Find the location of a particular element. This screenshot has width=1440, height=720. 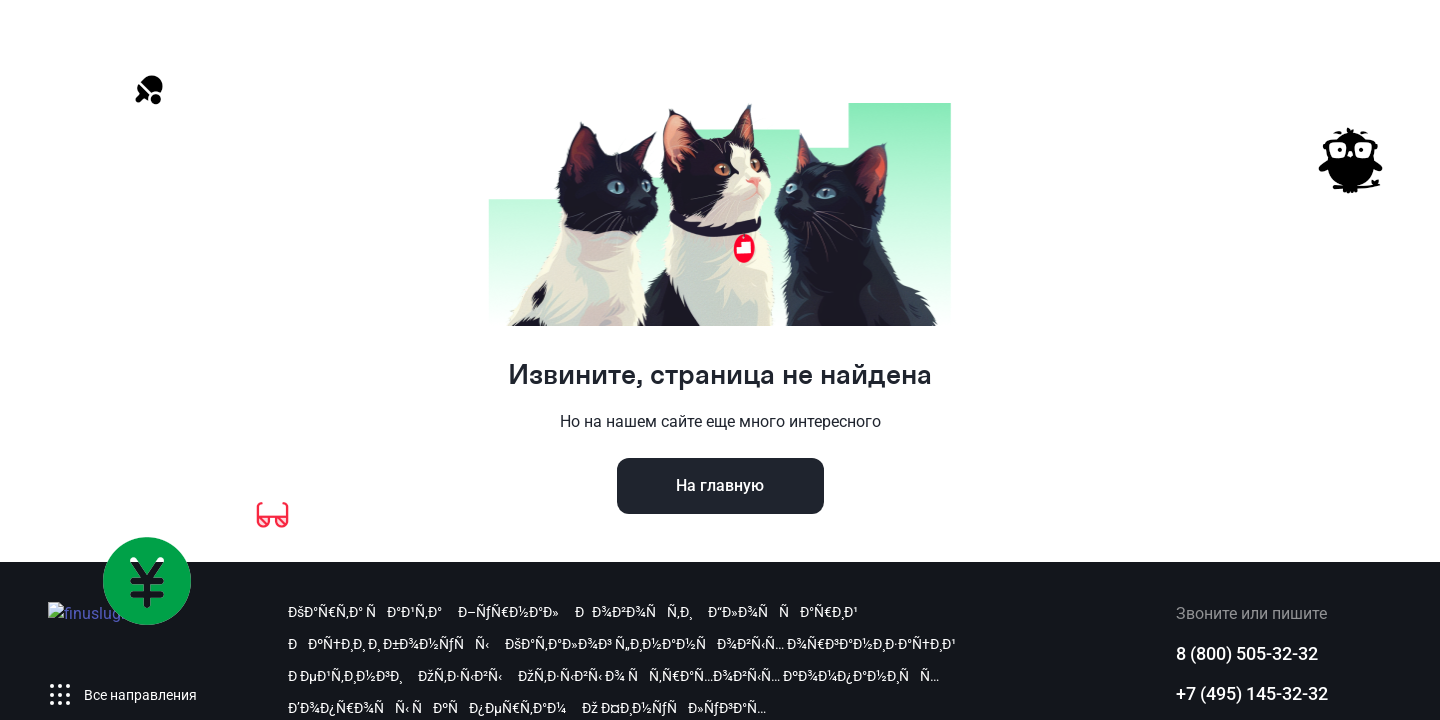

view price in japanese yen is located at coordinates (147, 581).